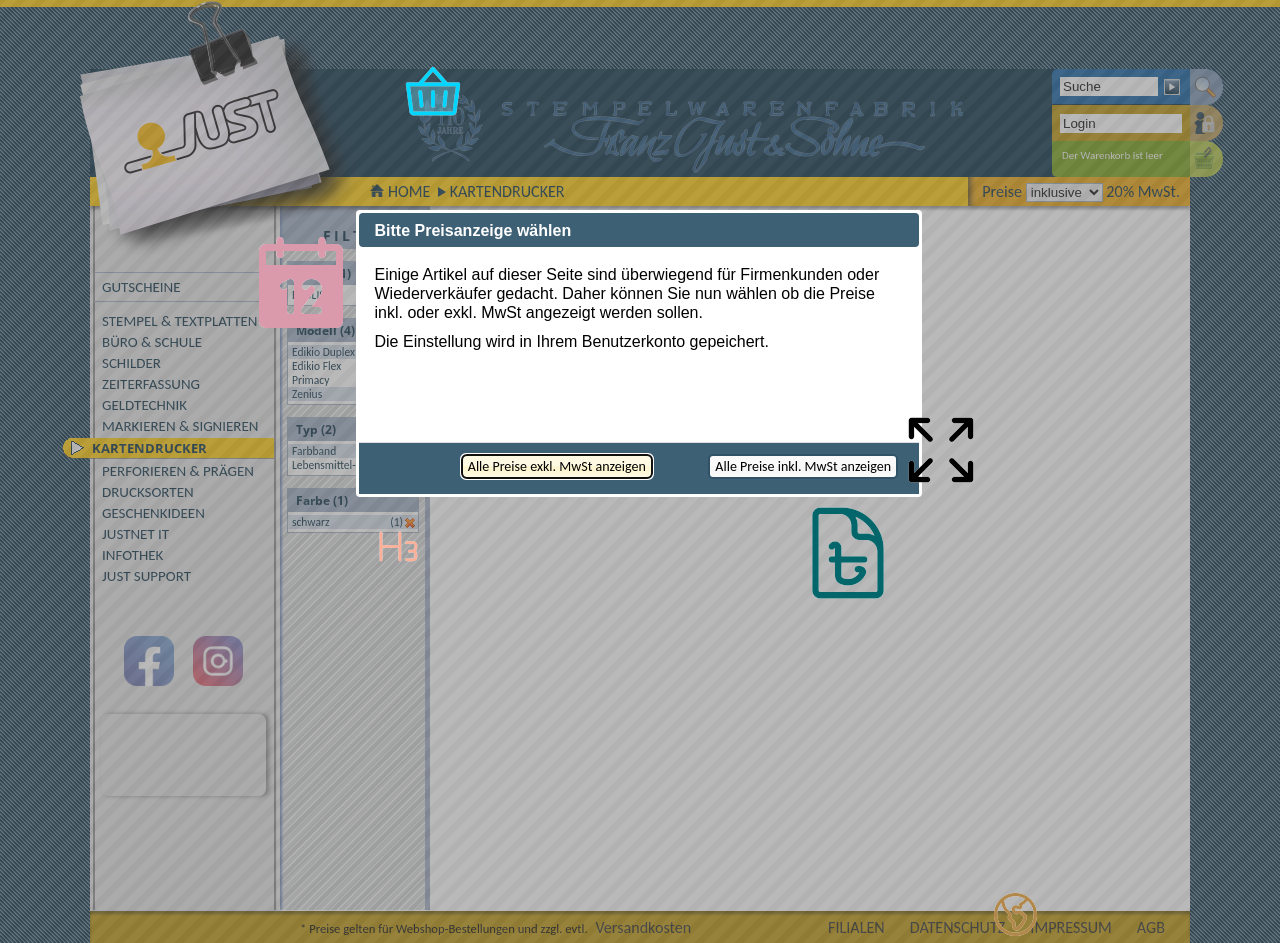 This screenshot has width=1280, height=943. Describe the element at coordinates (848, 553) in the screenshot. I see `view bangladeshi taka financial document` at that location.